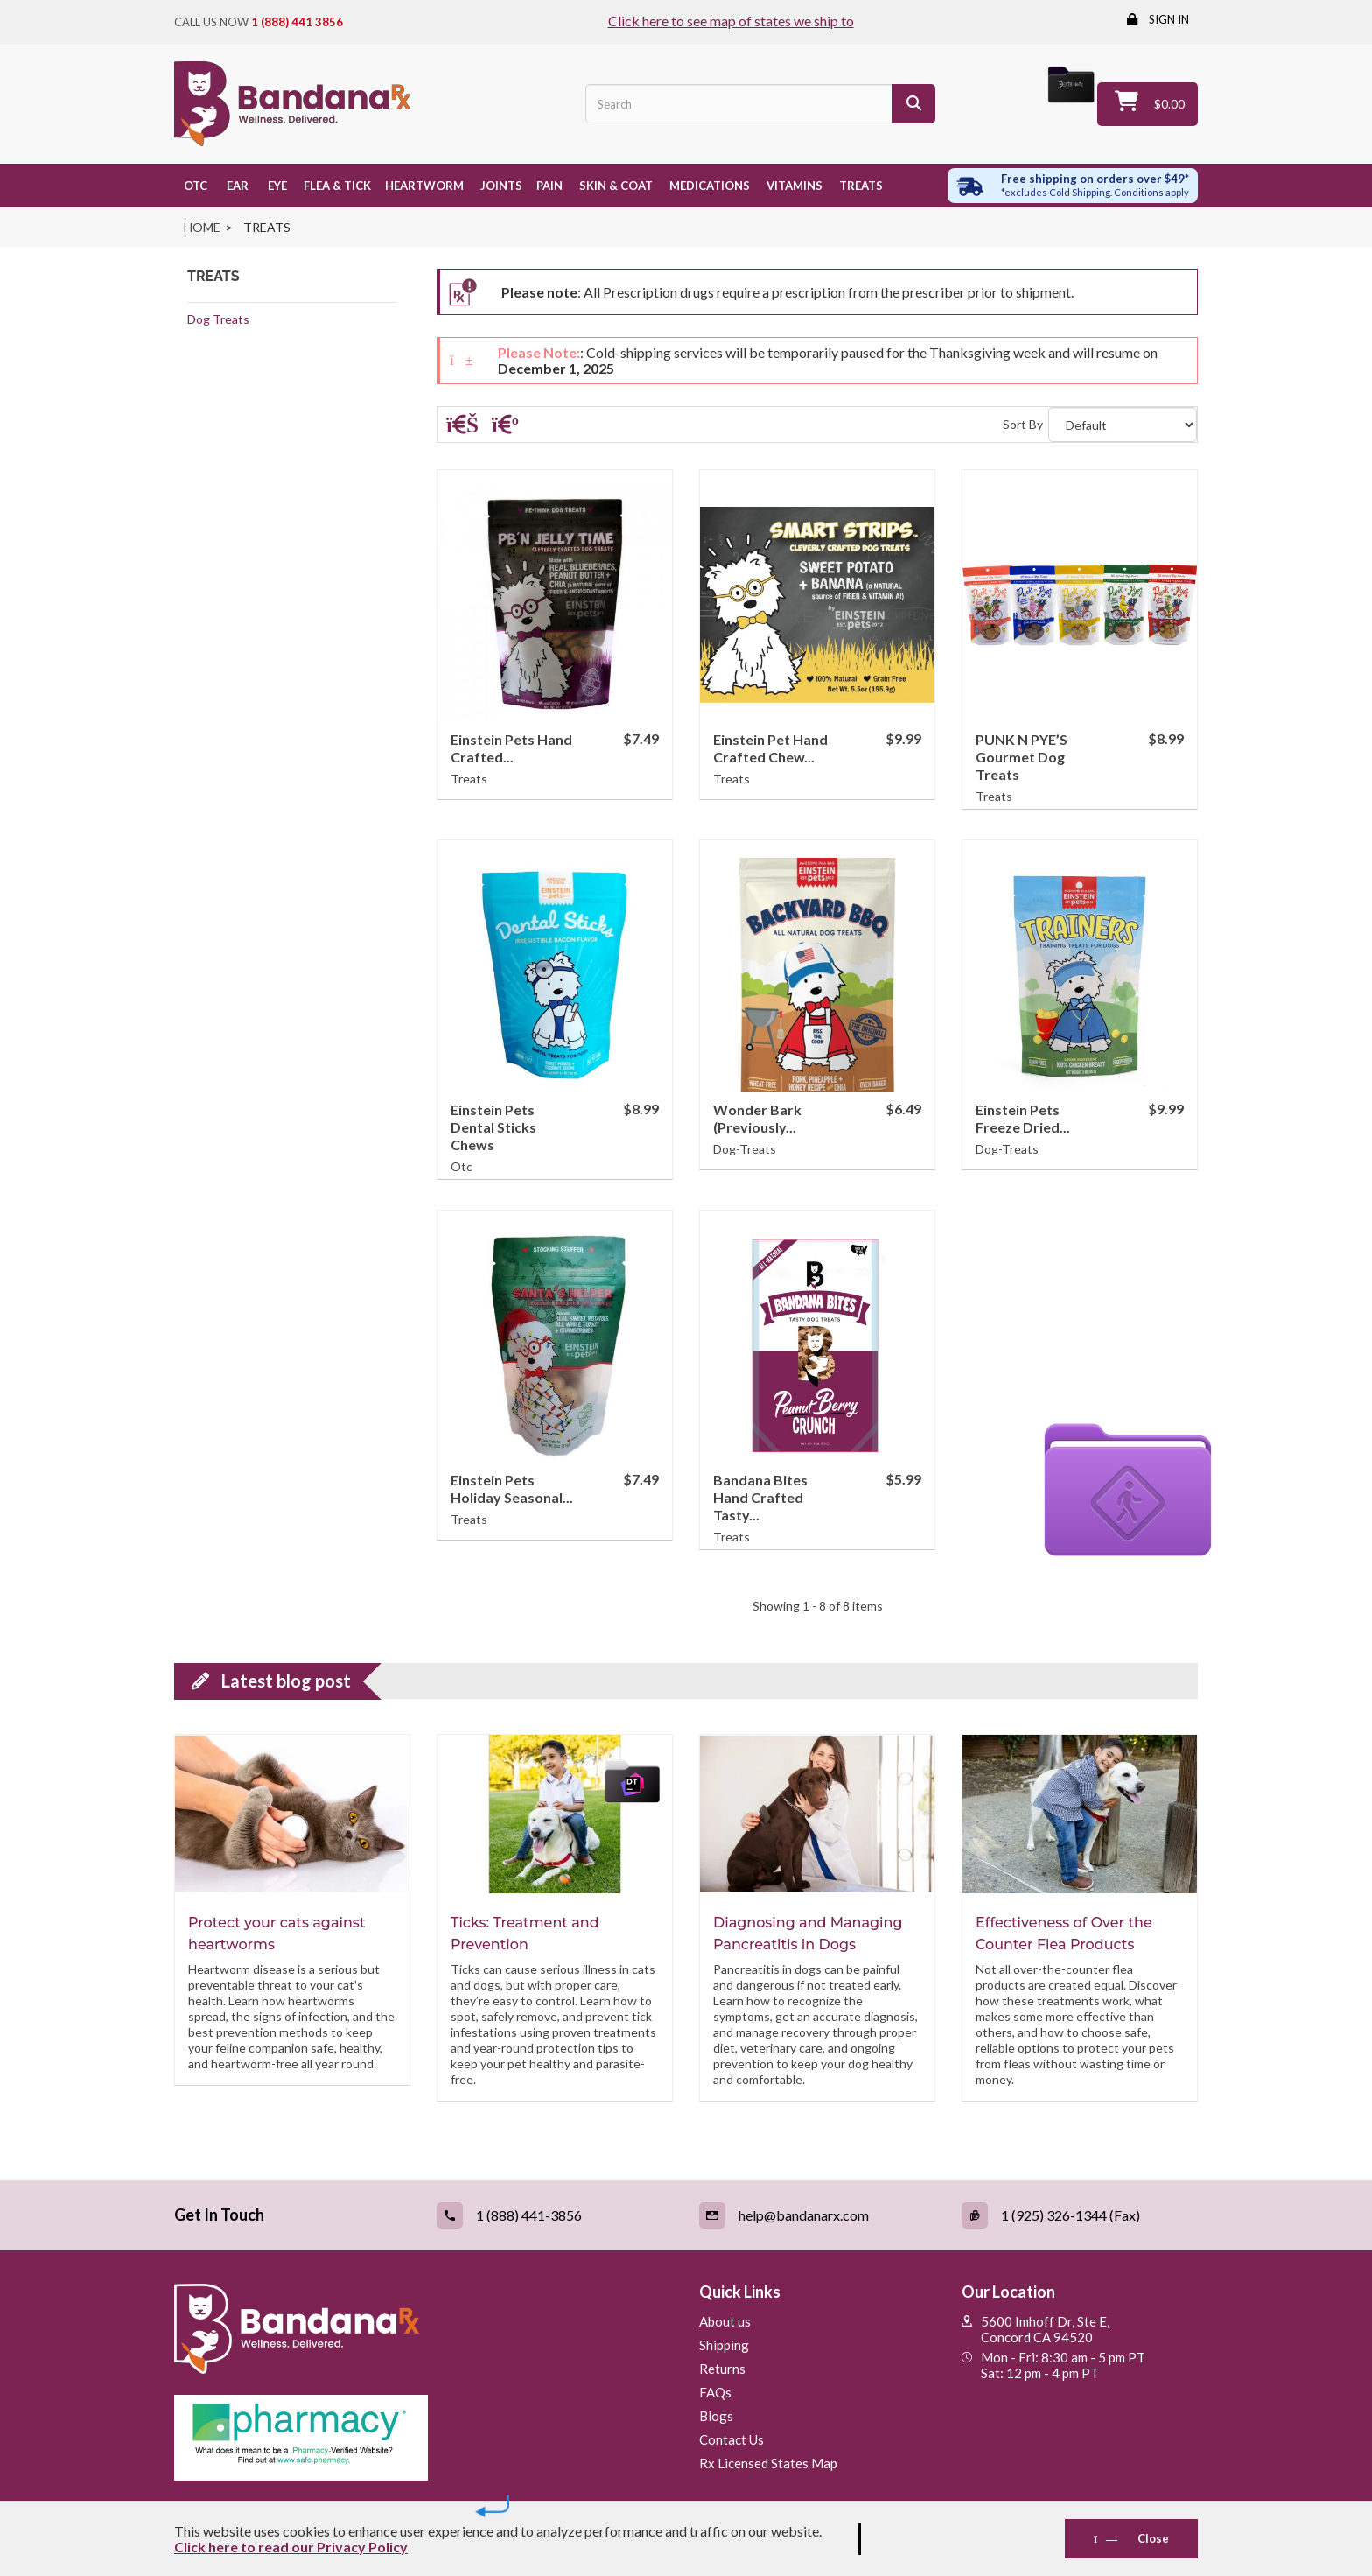 Image resolution: width=1372 pixels, height=2576 pixels. What do you see at coordinates (1071, 86) in the screenshot?
I see `folder containing death note anime/manga related files` at bounding box center [1071, 86].